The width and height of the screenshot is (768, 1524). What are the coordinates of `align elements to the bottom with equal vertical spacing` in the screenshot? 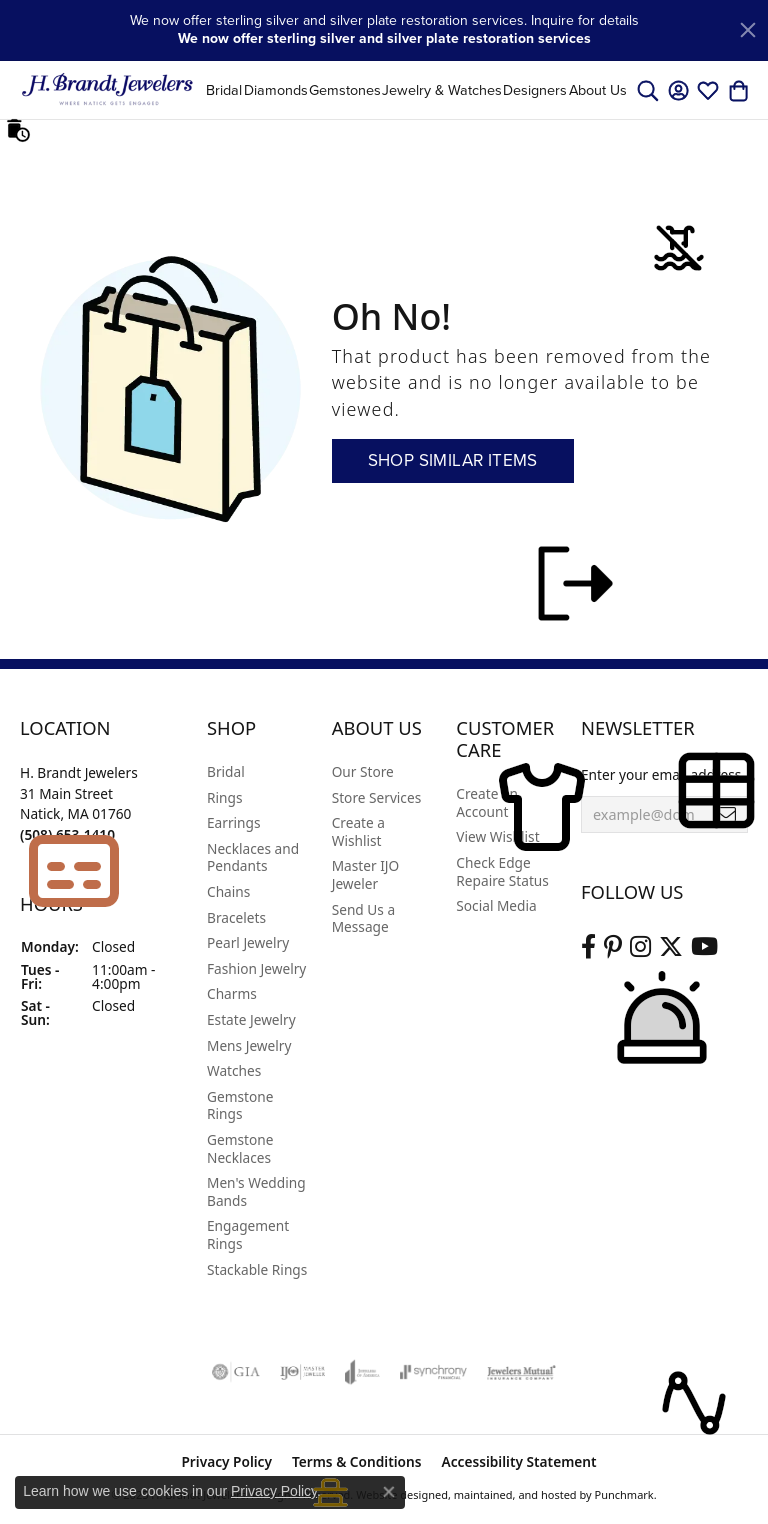 It's located at (330, 1492).